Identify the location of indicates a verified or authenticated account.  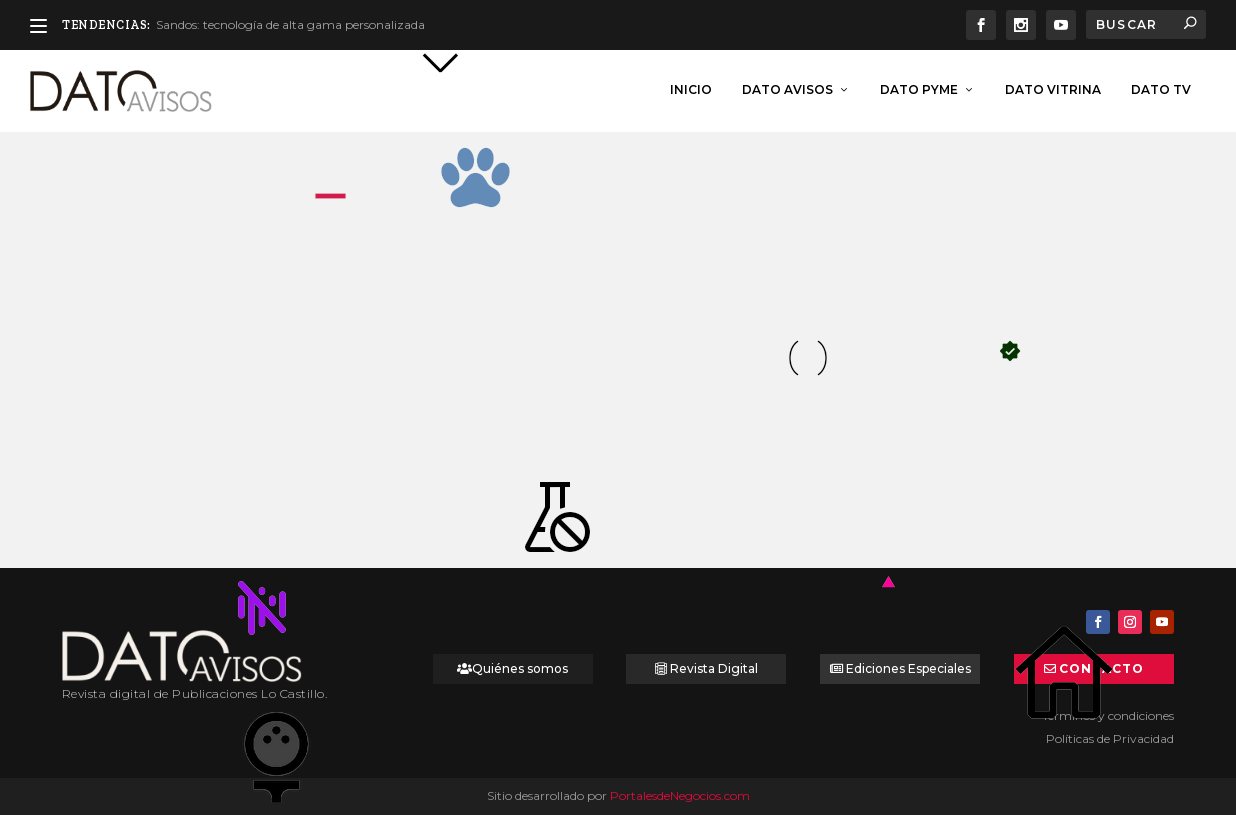
(1010, 351).